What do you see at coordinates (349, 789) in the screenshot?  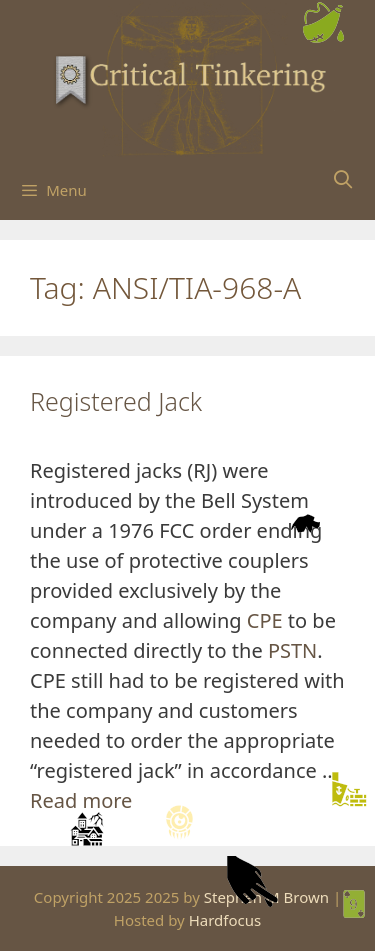 I see `access harbor or port facilities` at bounding box center [349, 789].